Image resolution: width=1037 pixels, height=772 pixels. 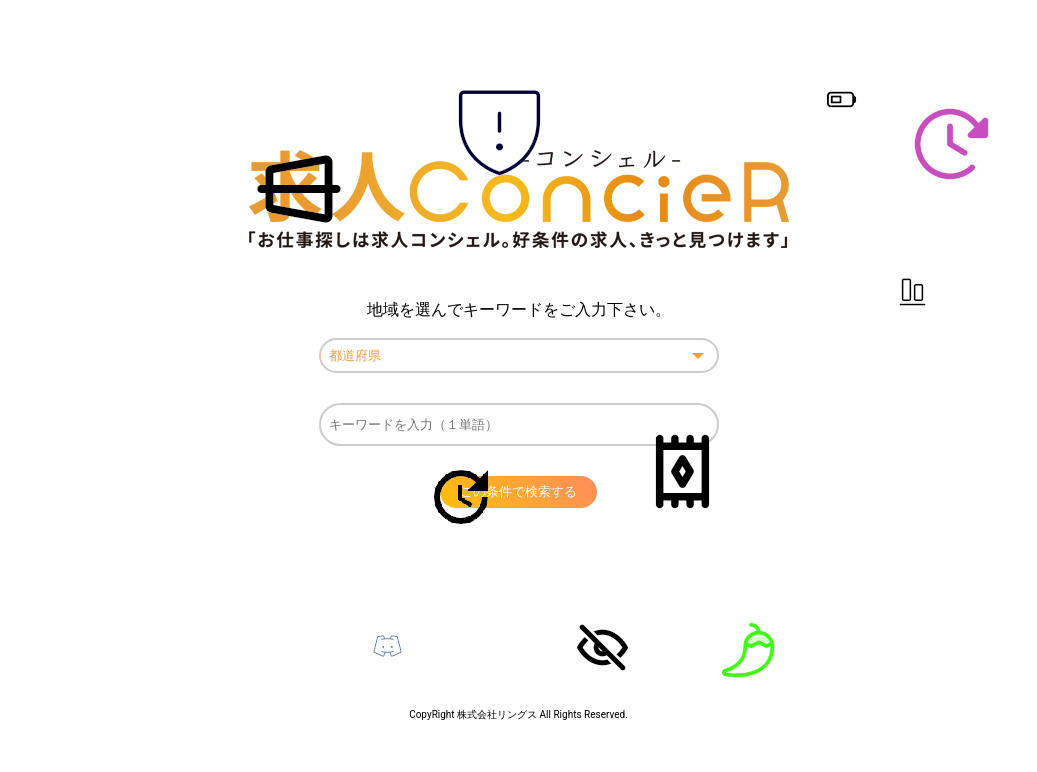 I want to click on hide password or sensitive content, so click(x=602, y=647).